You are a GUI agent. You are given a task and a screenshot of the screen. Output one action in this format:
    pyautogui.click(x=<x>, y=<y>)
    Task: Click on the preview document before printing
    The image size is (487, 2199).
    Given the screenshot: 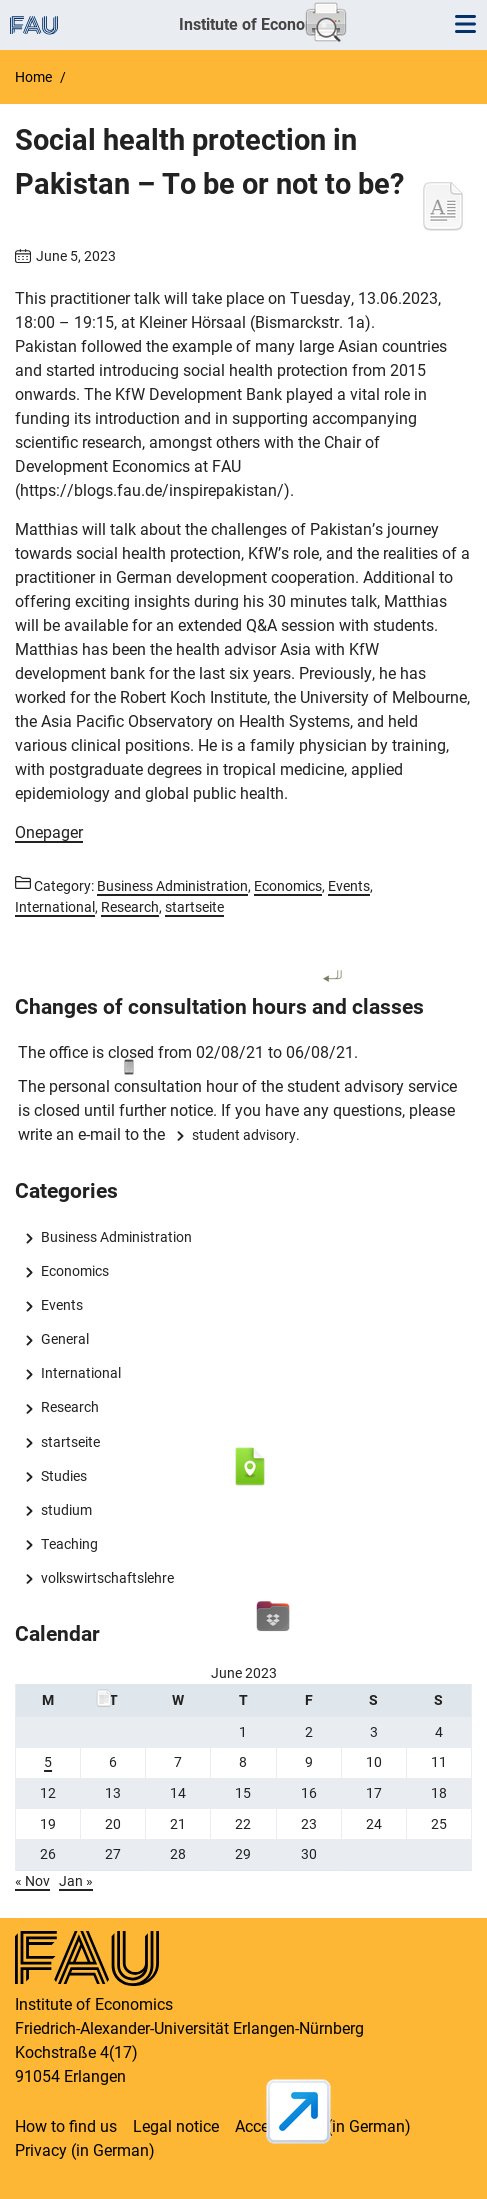 What is the action you would take?
    pyautogui.click(x=326, y=22)
    